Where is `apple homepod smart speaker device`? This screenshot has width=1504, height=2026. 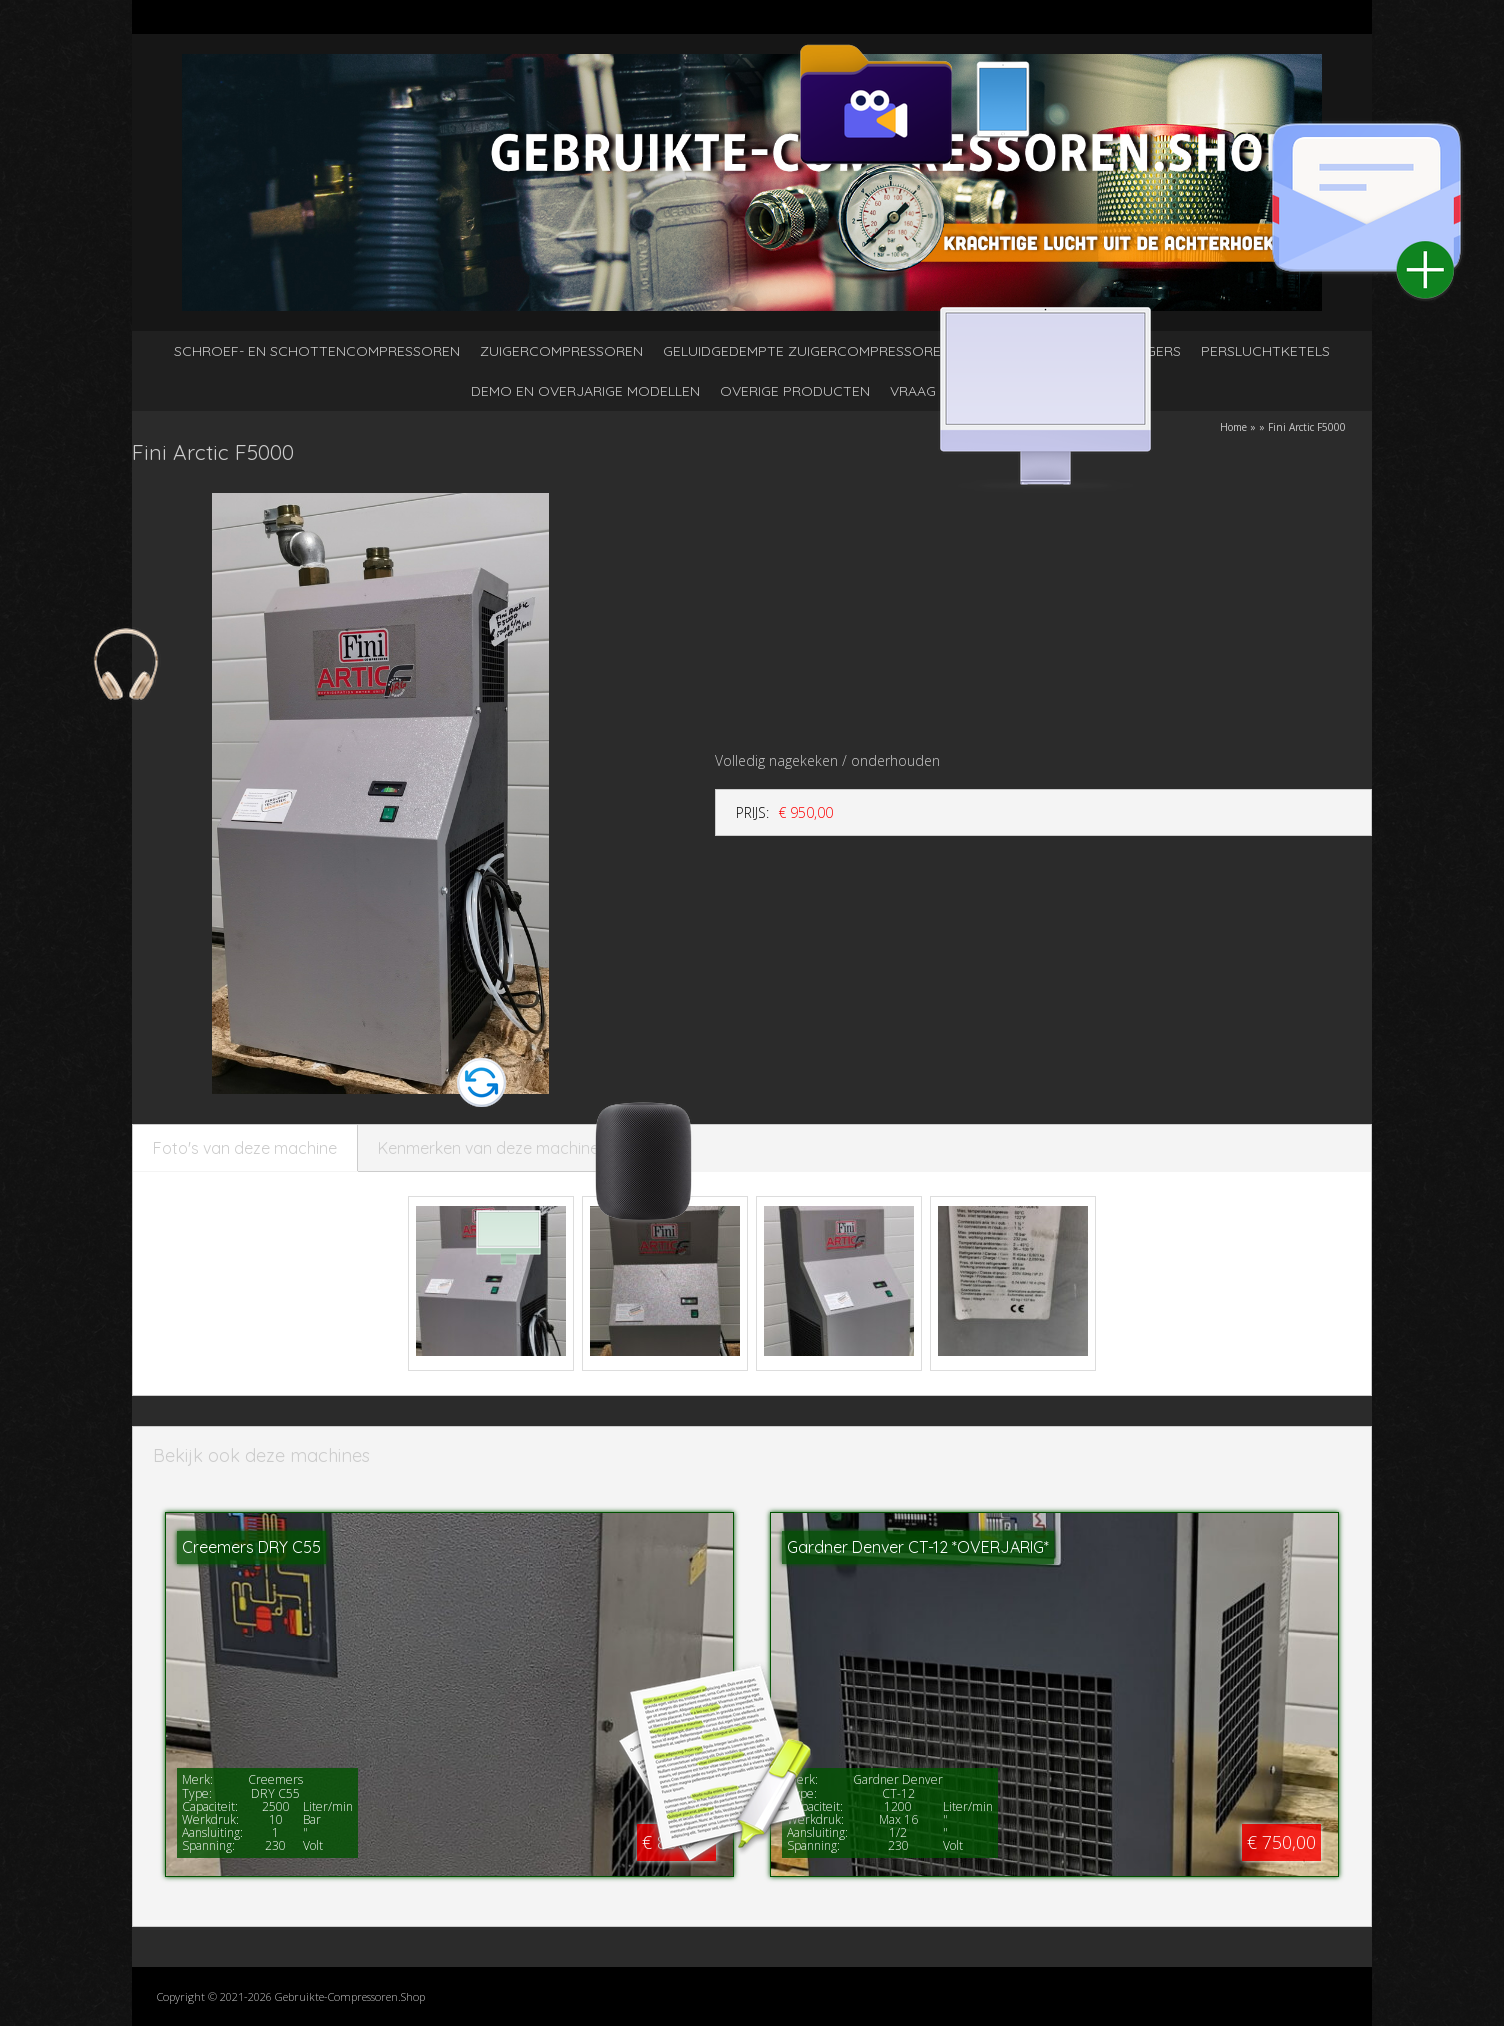
apple homepod smart speaker device is located at coordinates (643, 1163).